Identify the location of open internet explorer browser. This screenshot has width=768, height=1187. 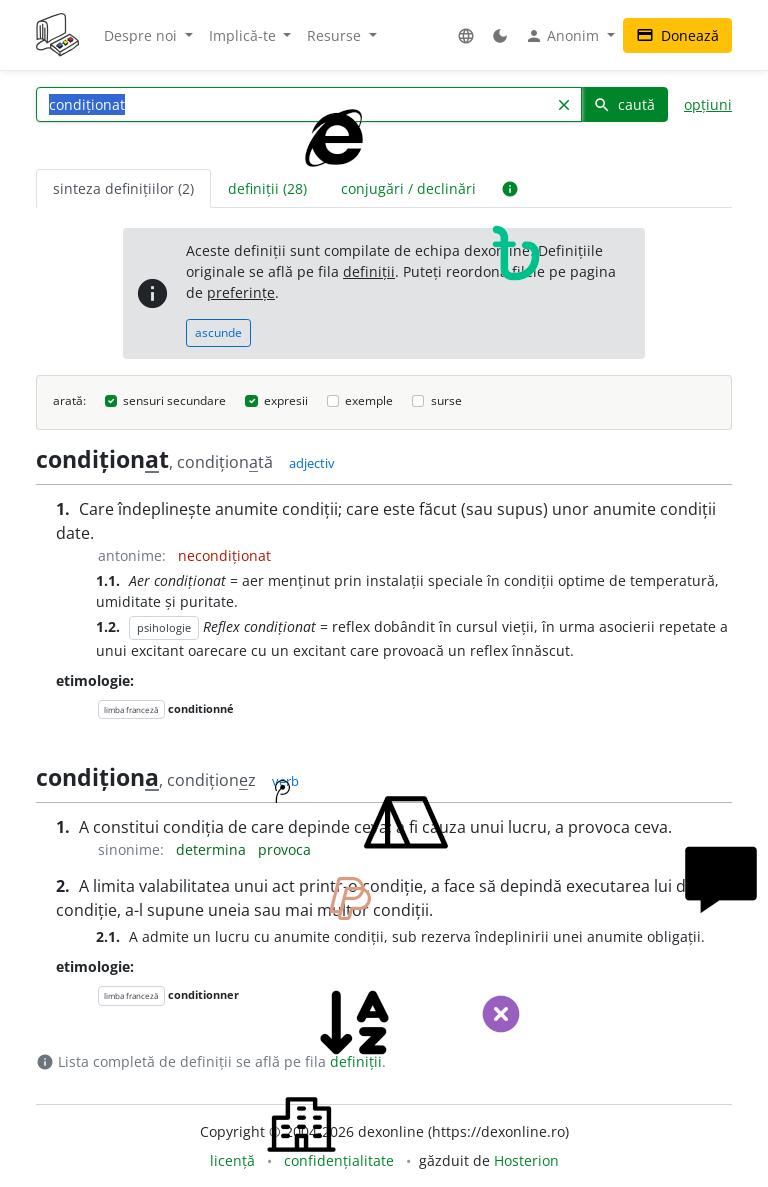
(334, 138).